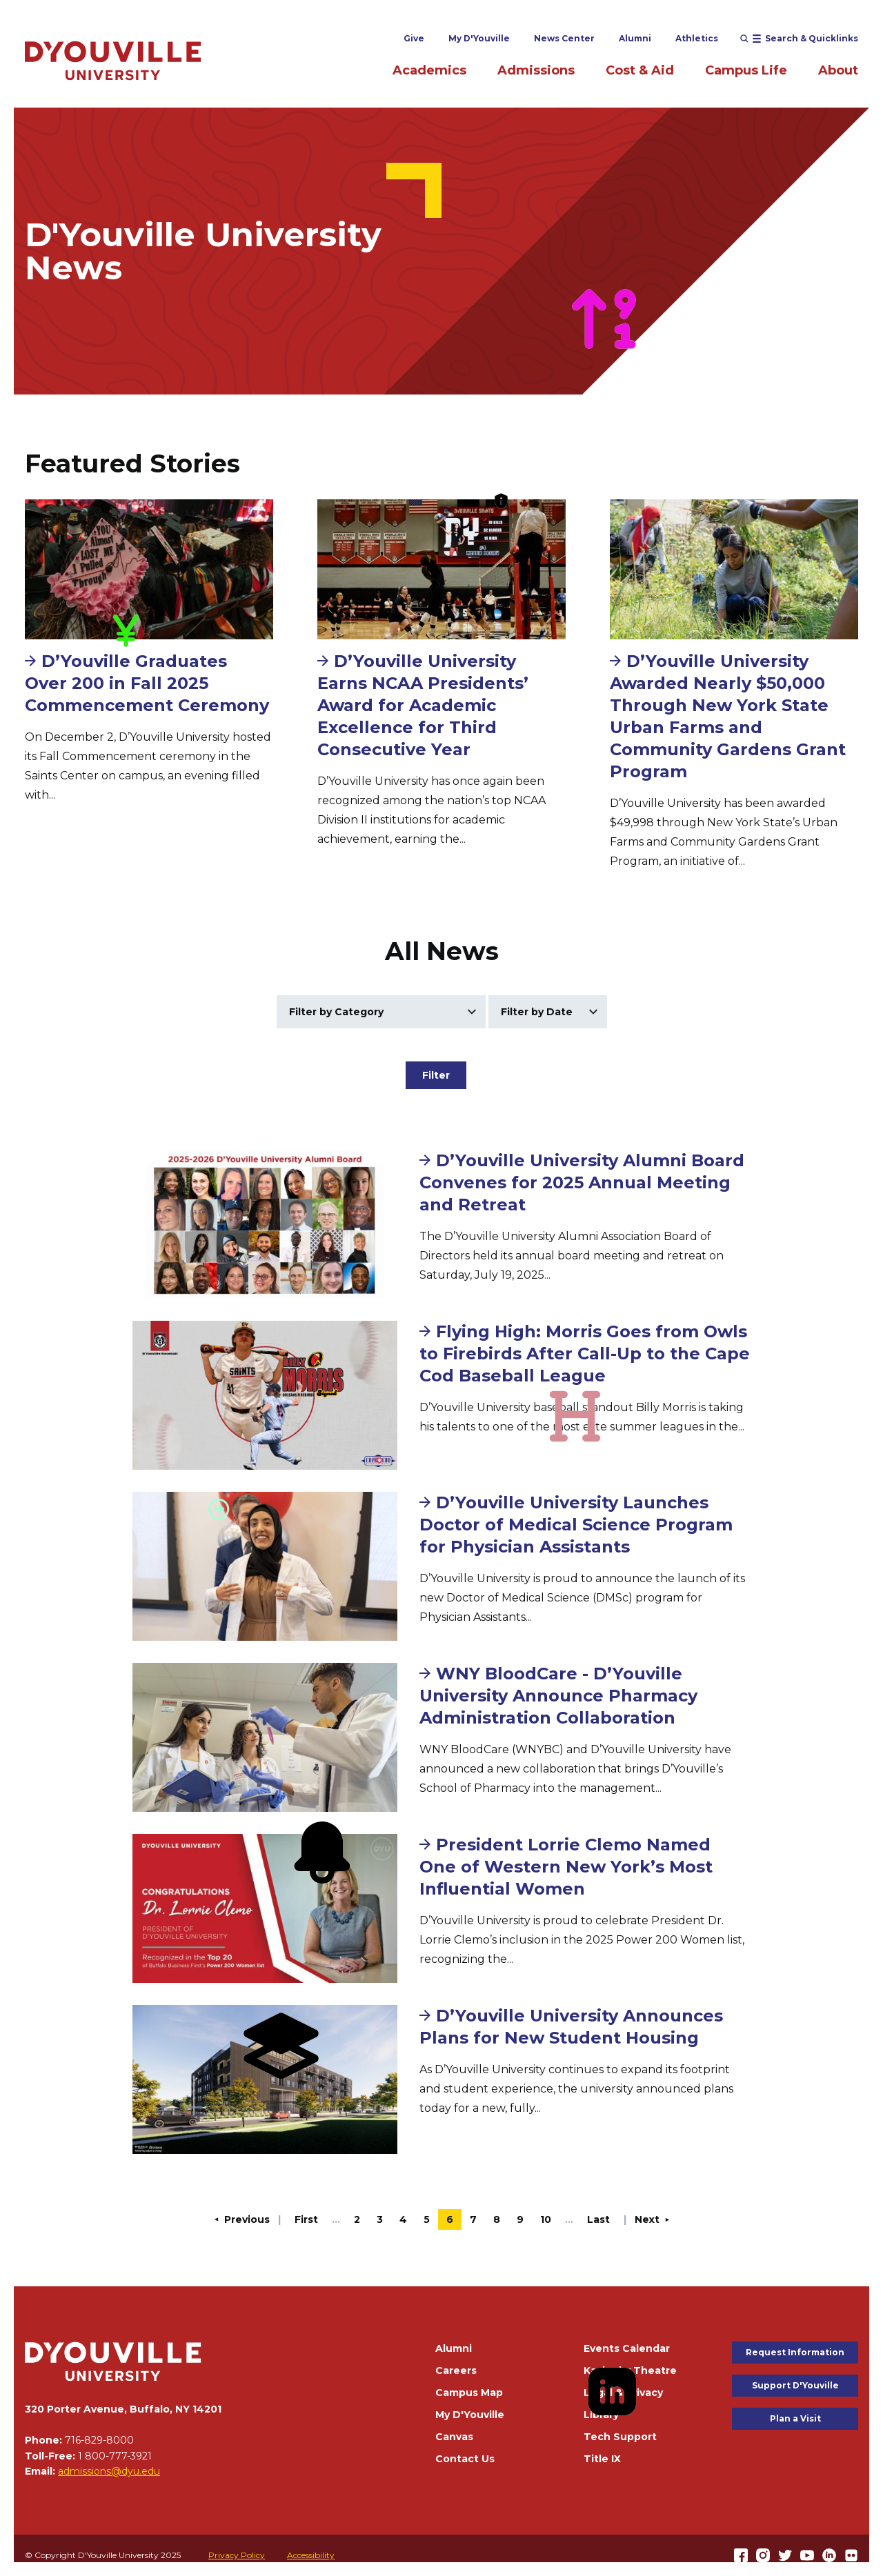 The height and width of the screenshot is (2576, 883). I want to click on sort numbers in descending order (9 to 1), so click(606, 319).